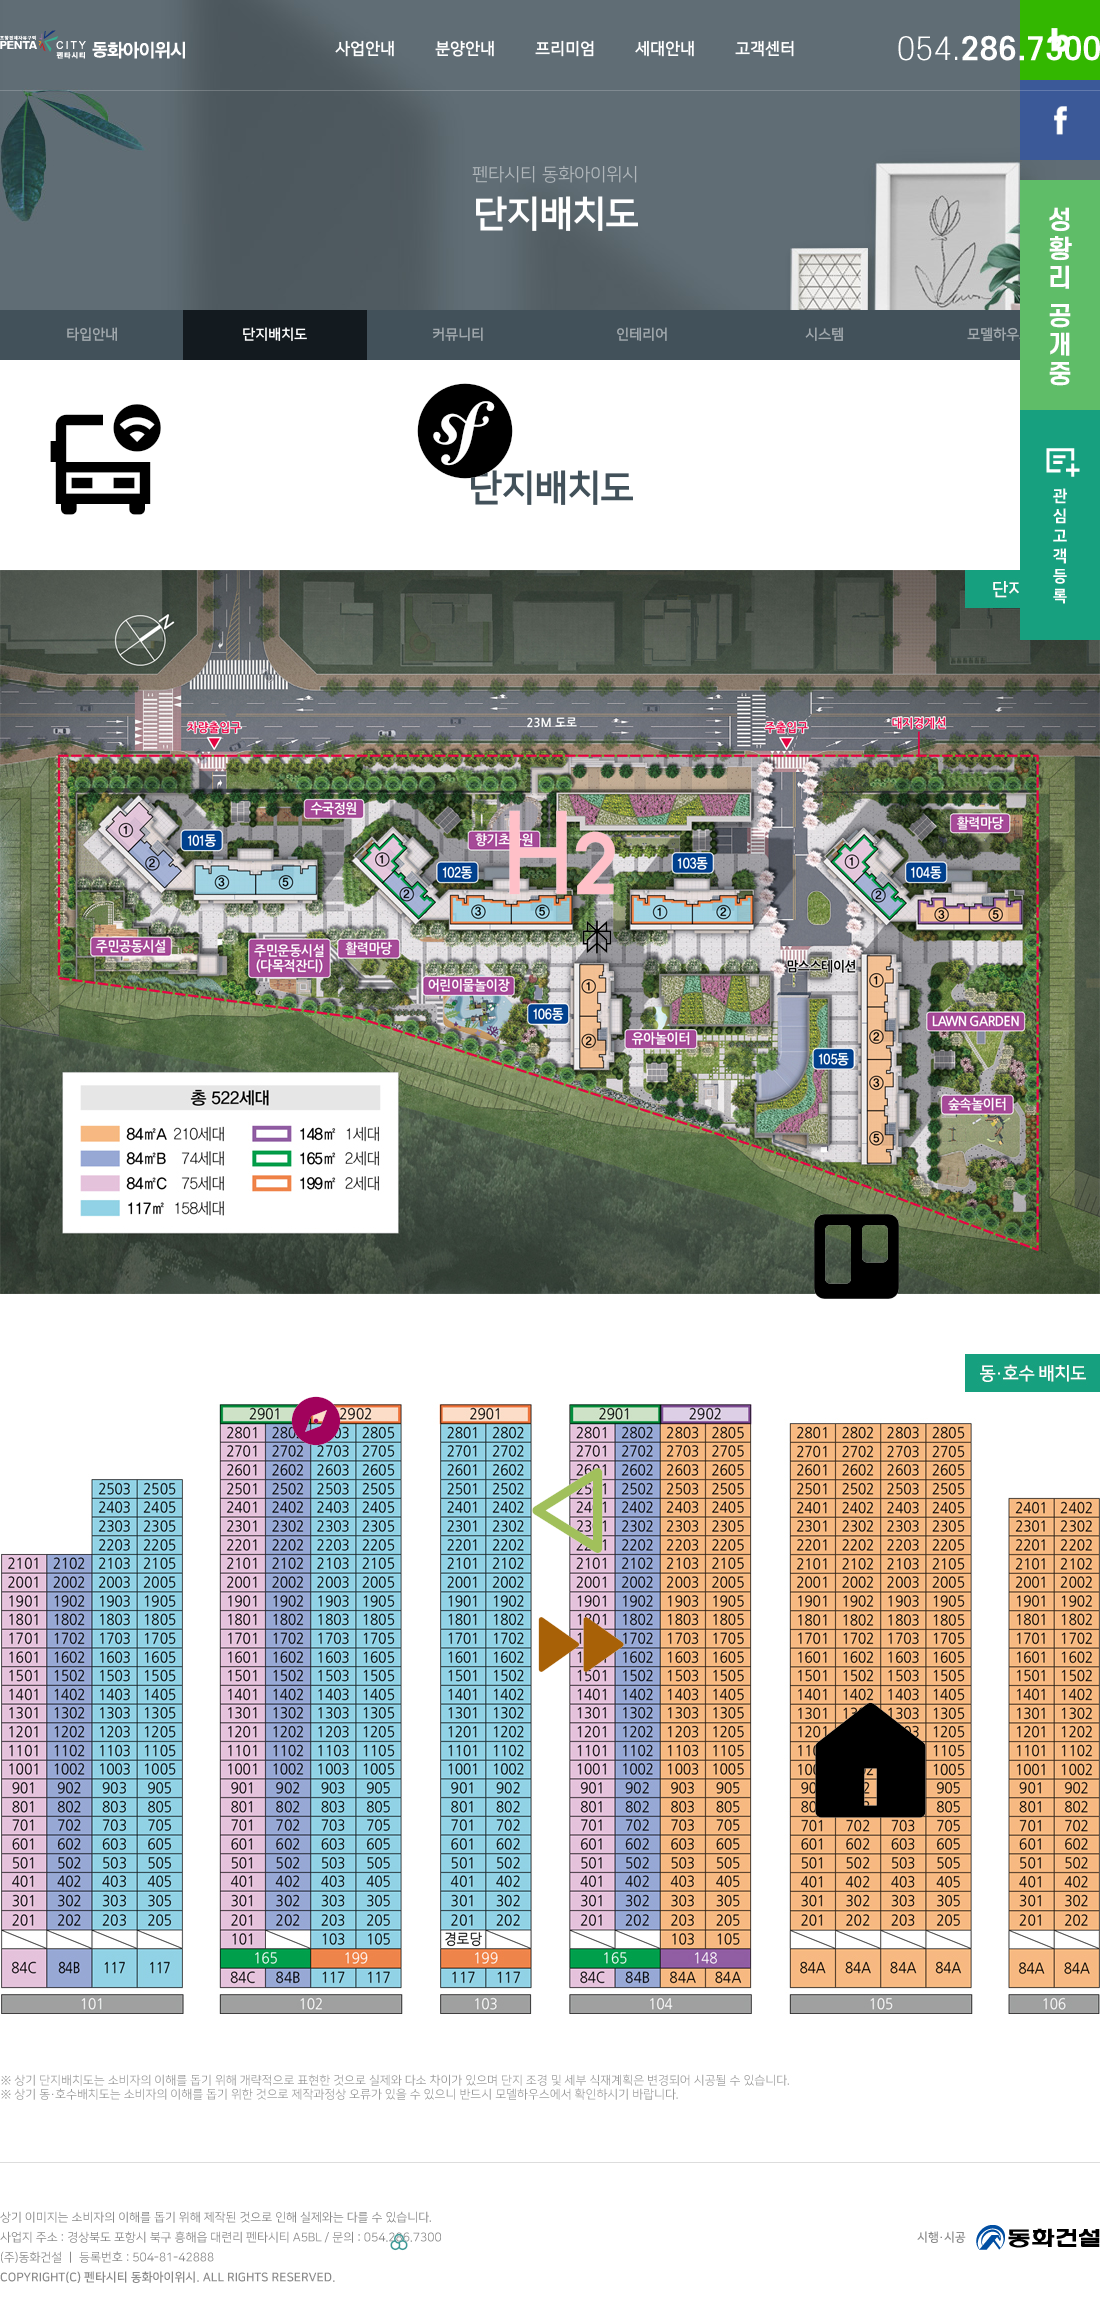  Describe the element at coordinates (465, 431) in the screenshot. I see `symfony framework logo` at that location.